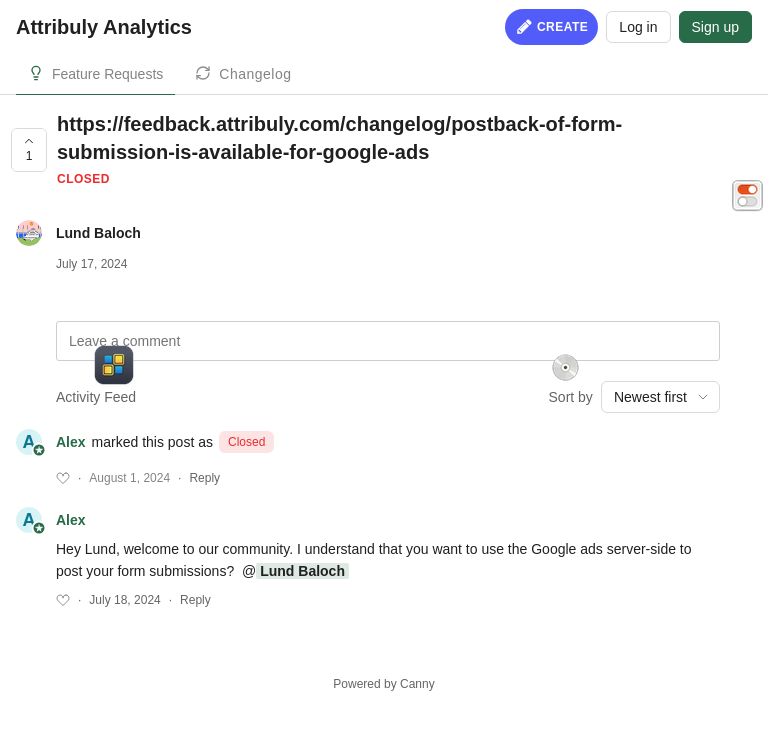  Describe the element at coordinates (565, 367) in the screenshot. I see `access DVD-ROM drive` at that location.